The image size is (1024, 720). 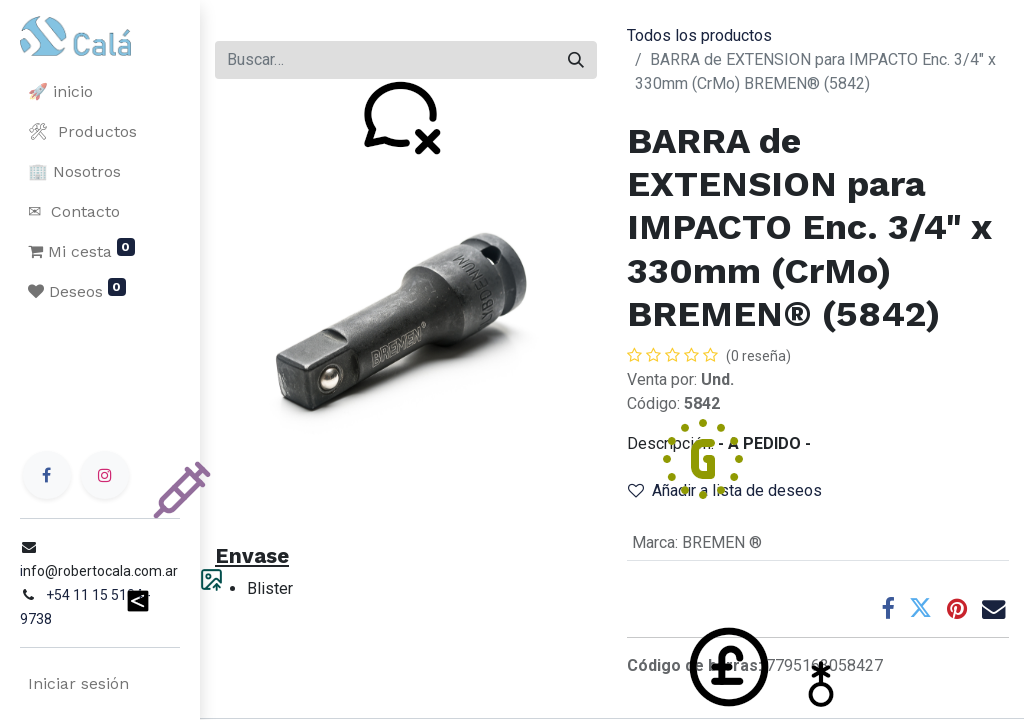 What do you see at coordinates (703, 459) in the screenshot?
I see `google account or service indicator` at bounding box center [703, 459].